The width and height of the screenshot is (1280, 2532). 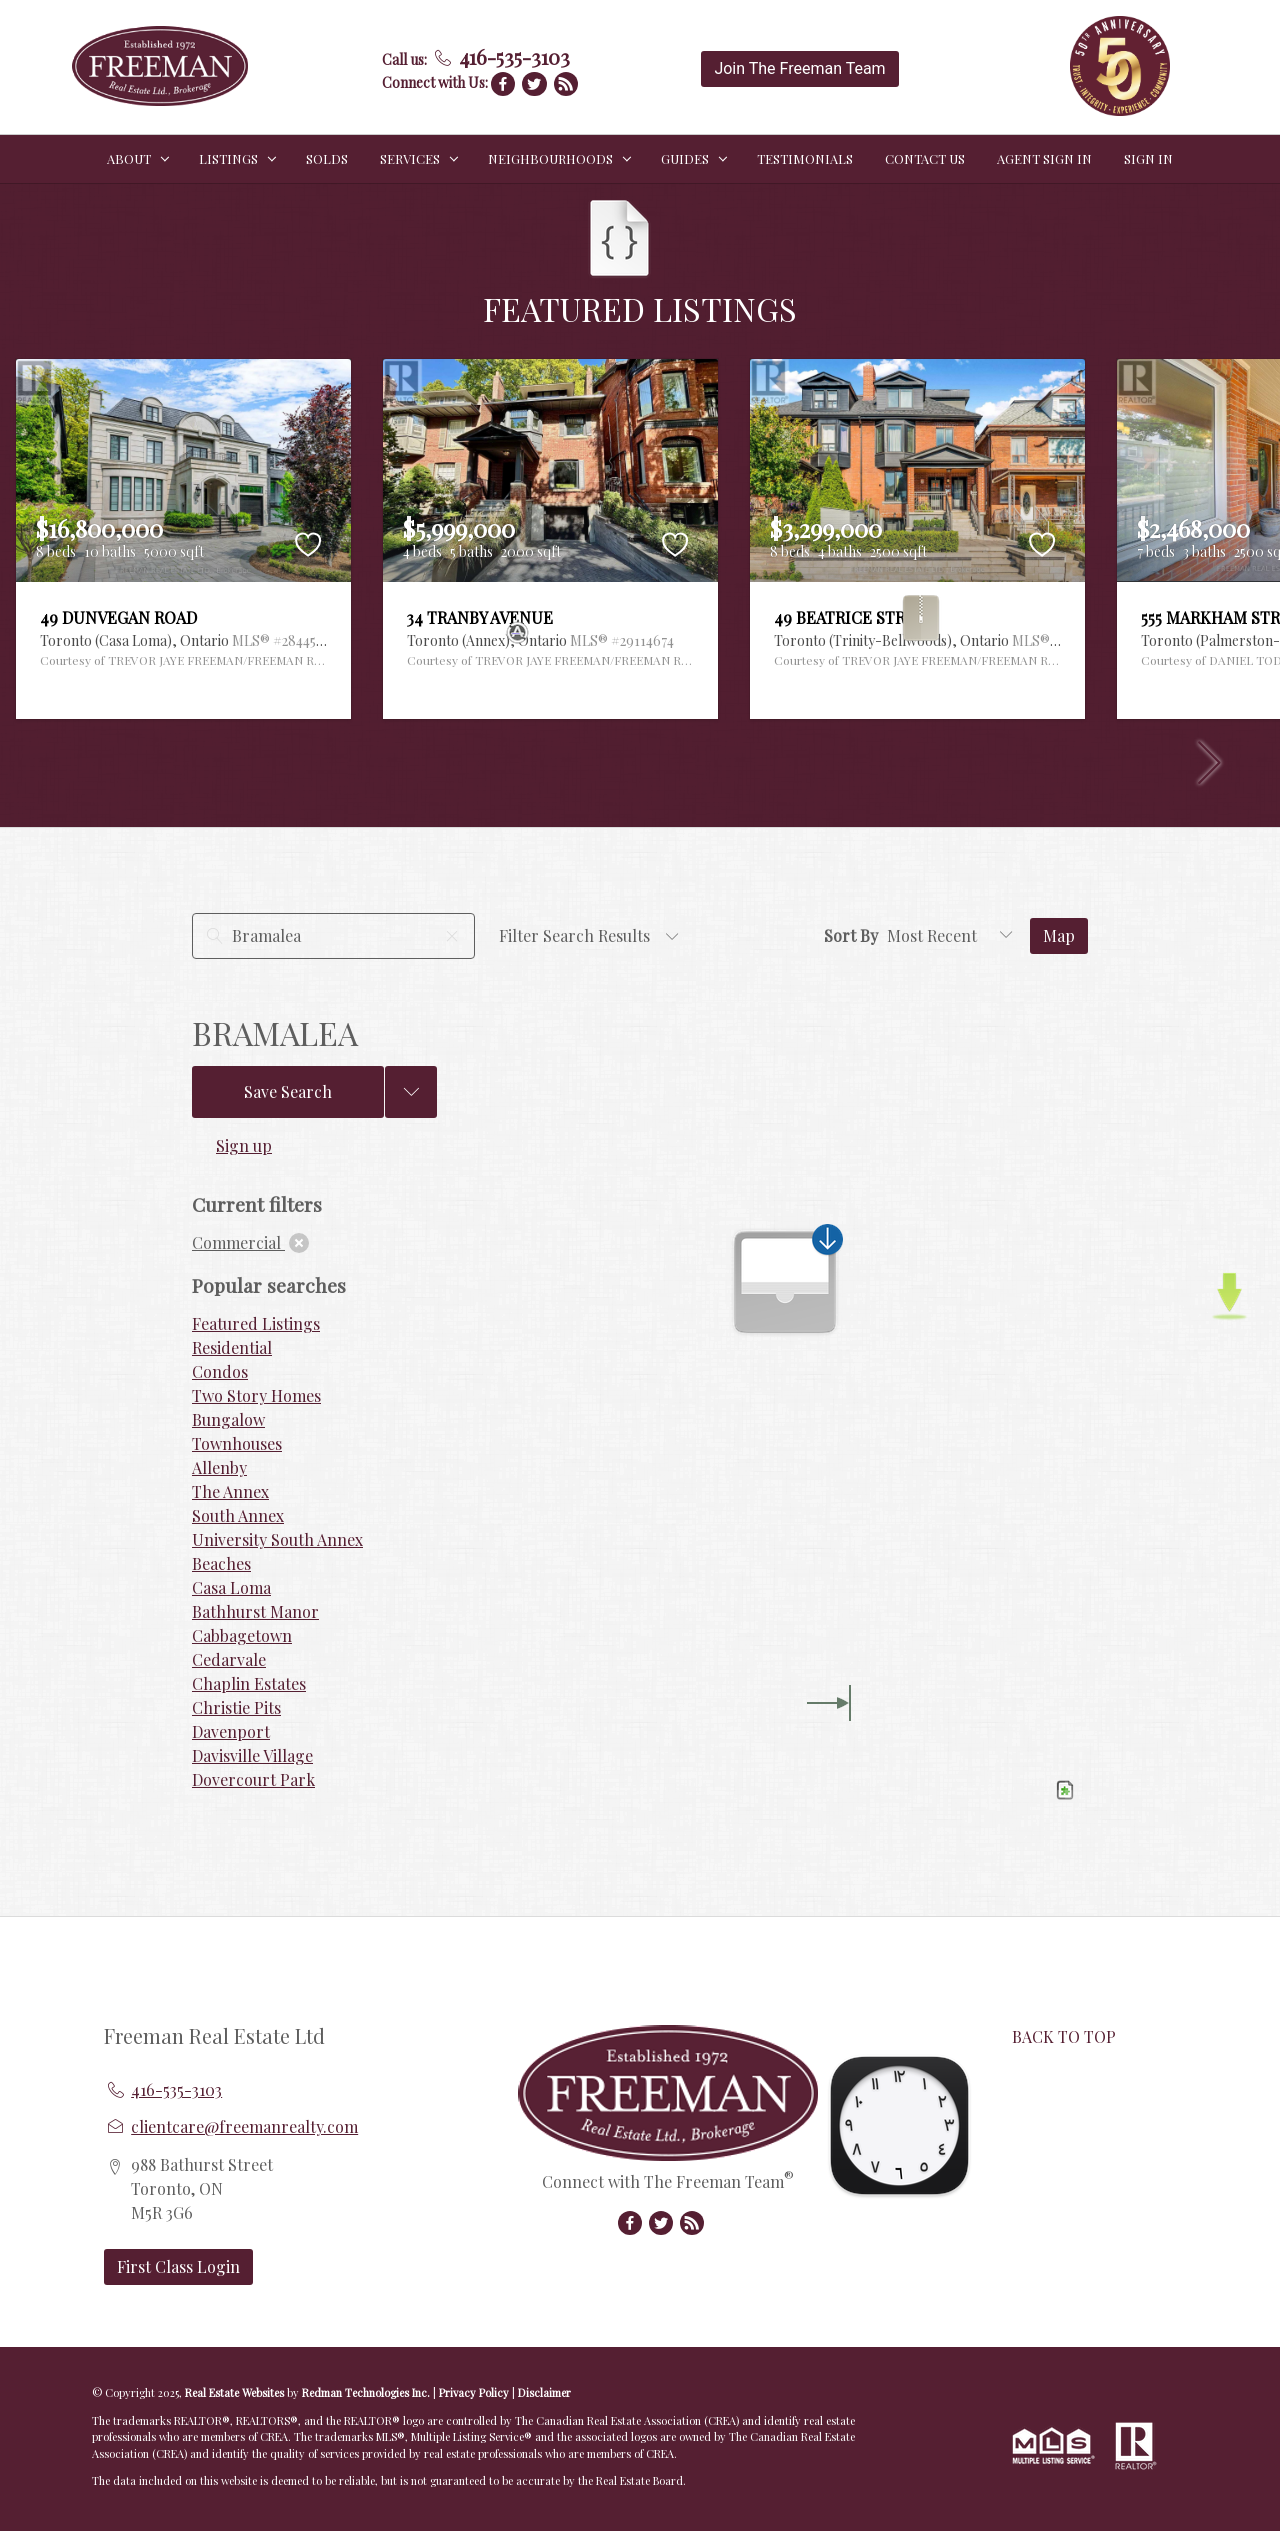 What do you see at coordinates (829, 1703) in the screenshot?
I see `jump to the last item in a list` at bounding box center [829, 1703].